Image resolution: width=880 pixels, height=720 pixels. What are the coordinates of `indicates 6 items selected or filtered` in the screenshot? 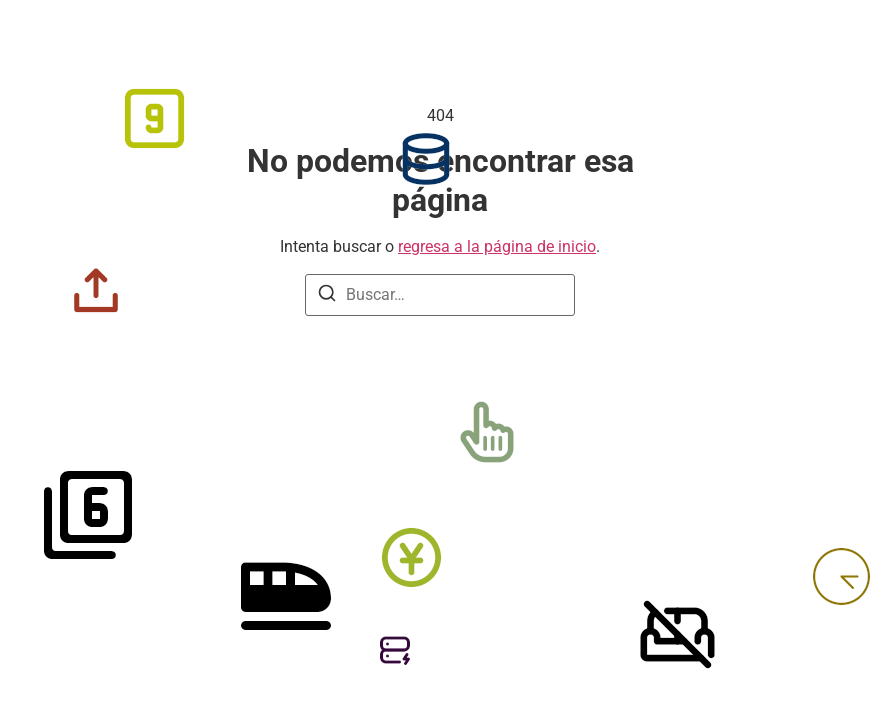 It's located at (88, 515).